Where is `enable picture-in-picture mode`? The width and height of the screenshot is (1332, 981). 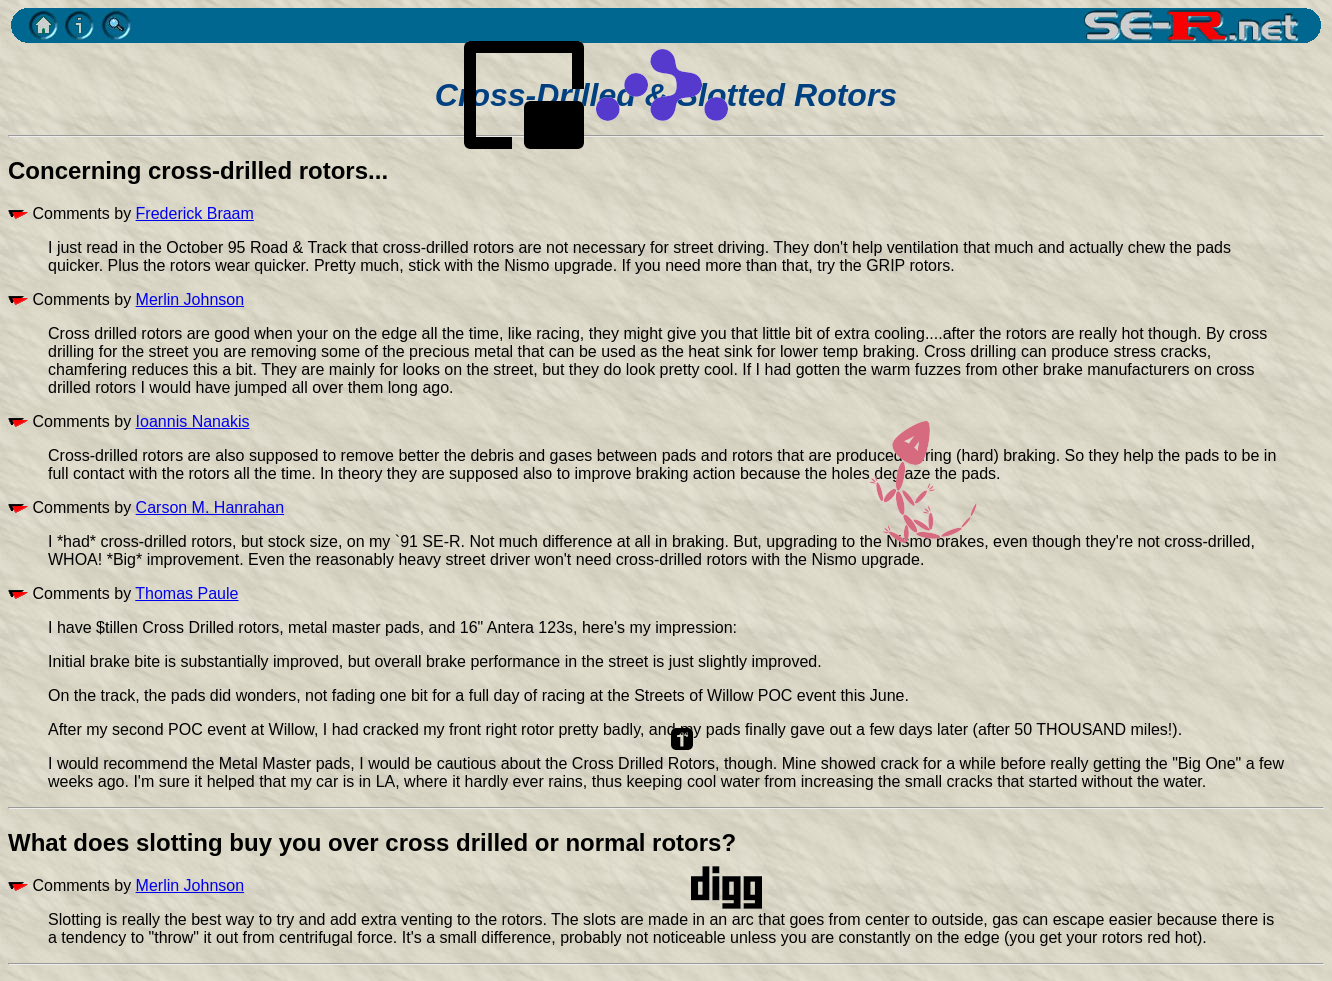 enable picture-in-picture mode is located at coordinates (524, 95).